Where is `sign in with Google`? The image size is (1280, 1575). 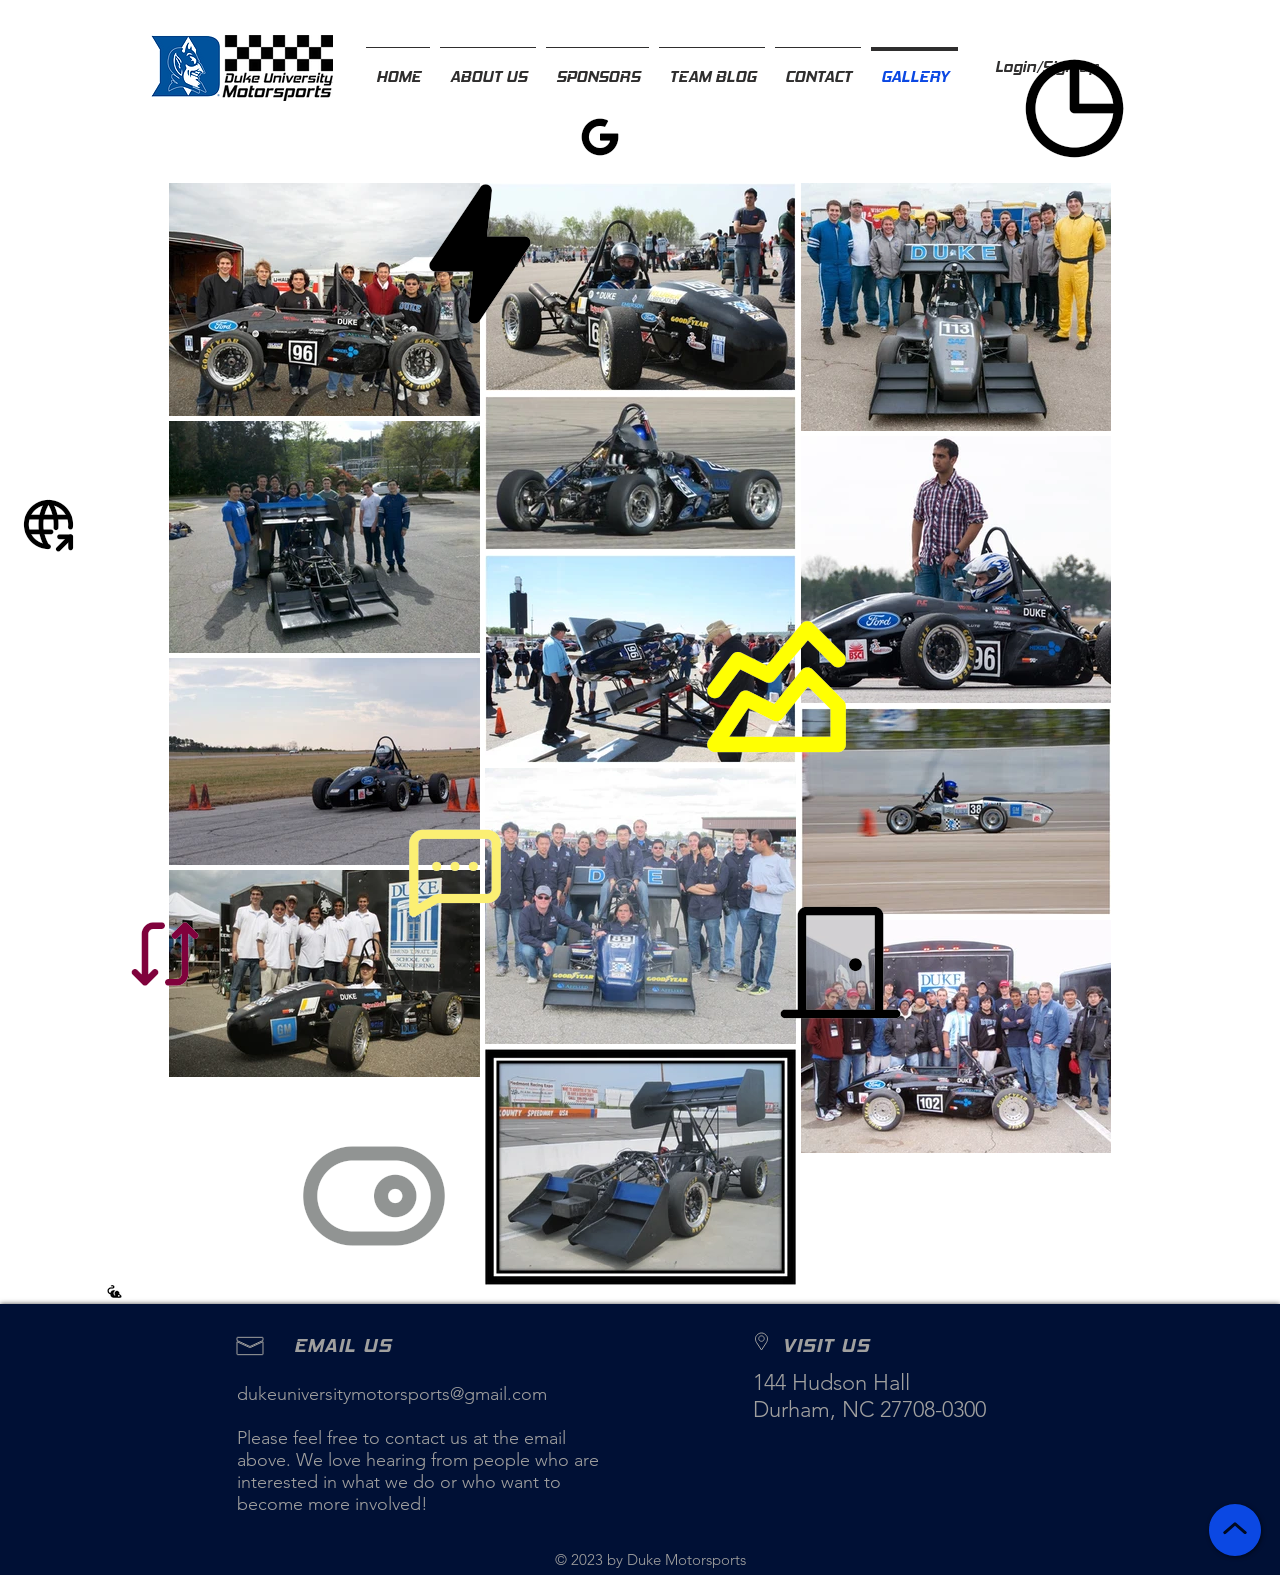
sign in with Google is located at coordinates (600, 137).